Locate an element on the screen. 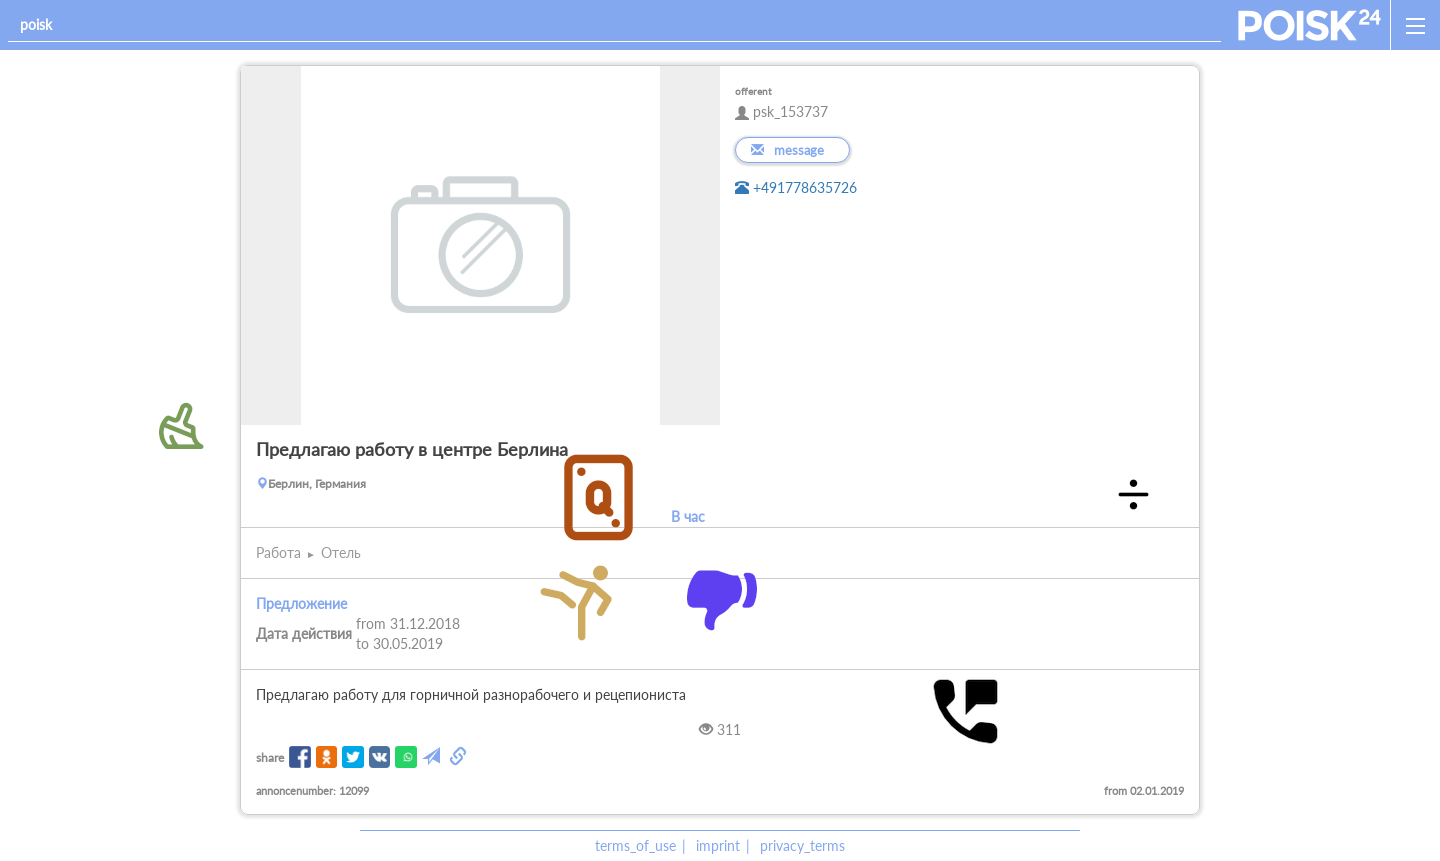 The width and height of the screenshot is (1440, 861). access voicemail or phone messages is located at coordinates (965, 711).